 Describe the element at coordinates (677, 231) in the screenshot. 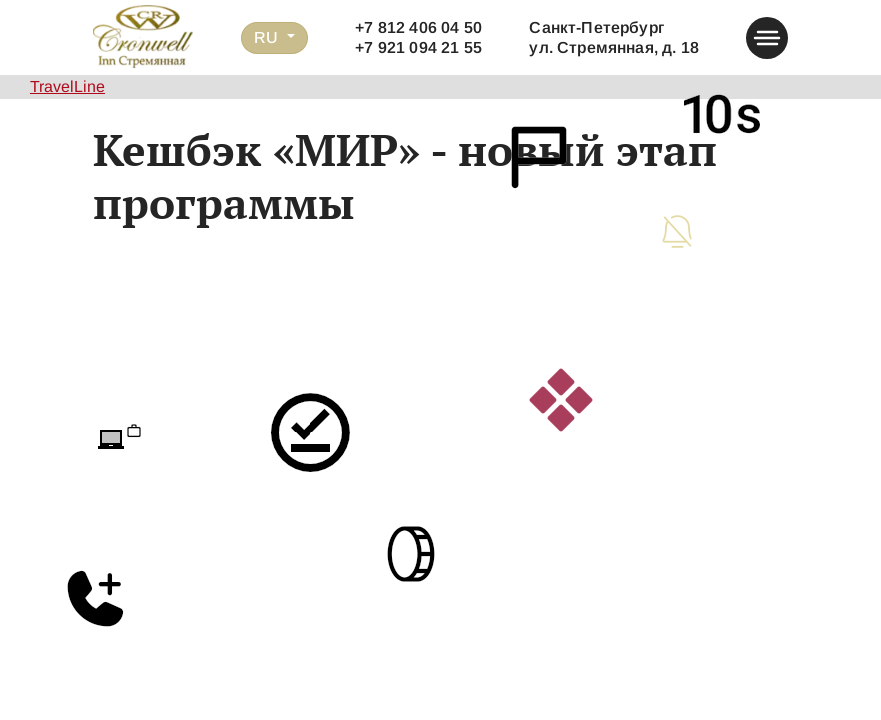

I see `mute notifications` at that location.